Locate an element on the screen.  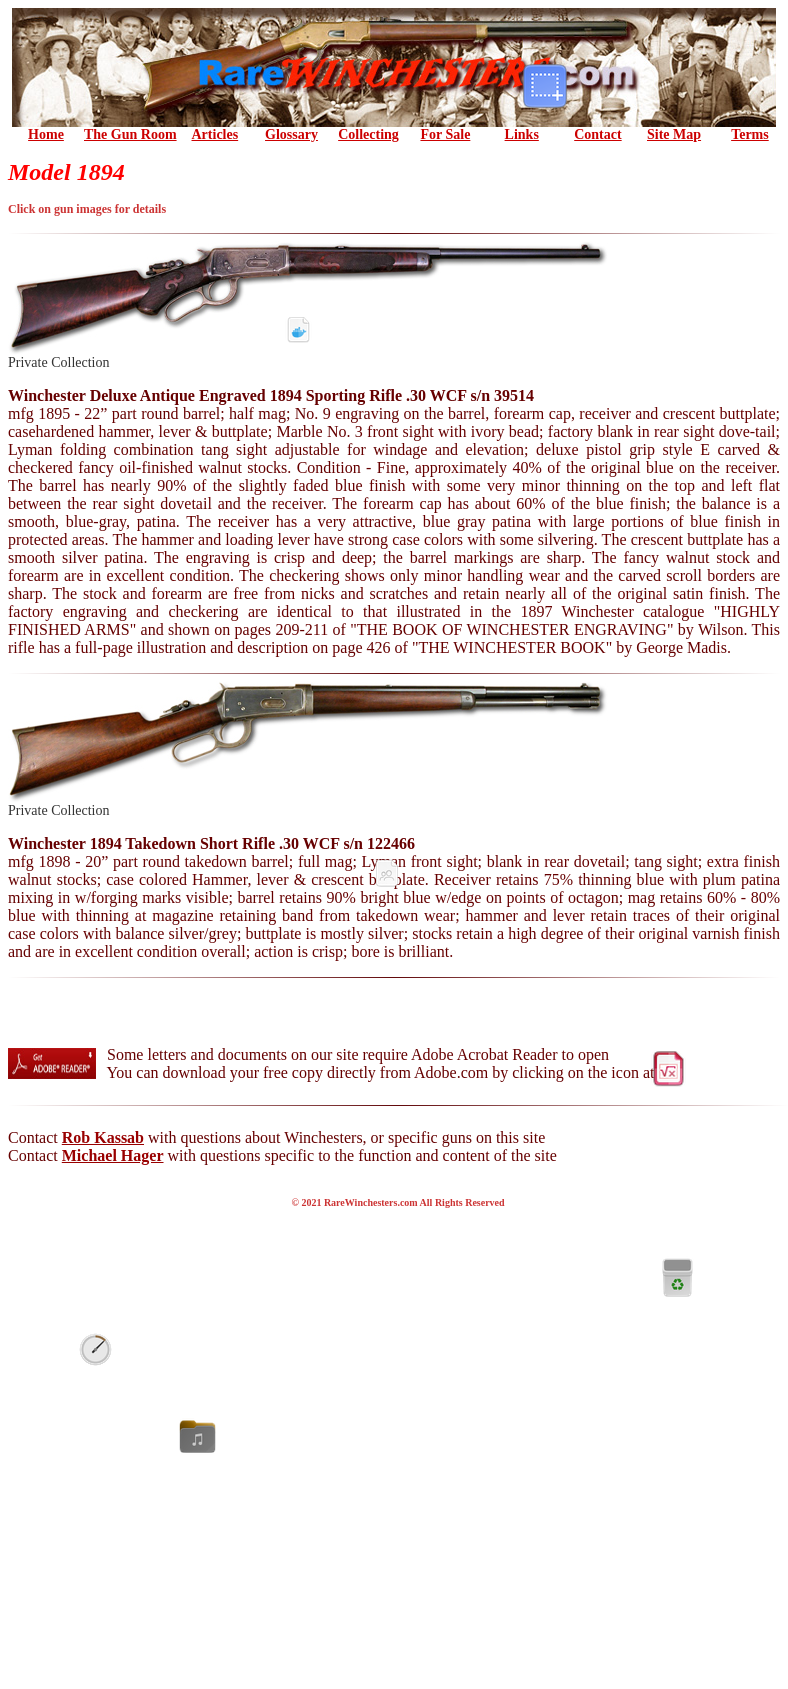
open sysprof system profiler application is located at coordinates (95, 1349).